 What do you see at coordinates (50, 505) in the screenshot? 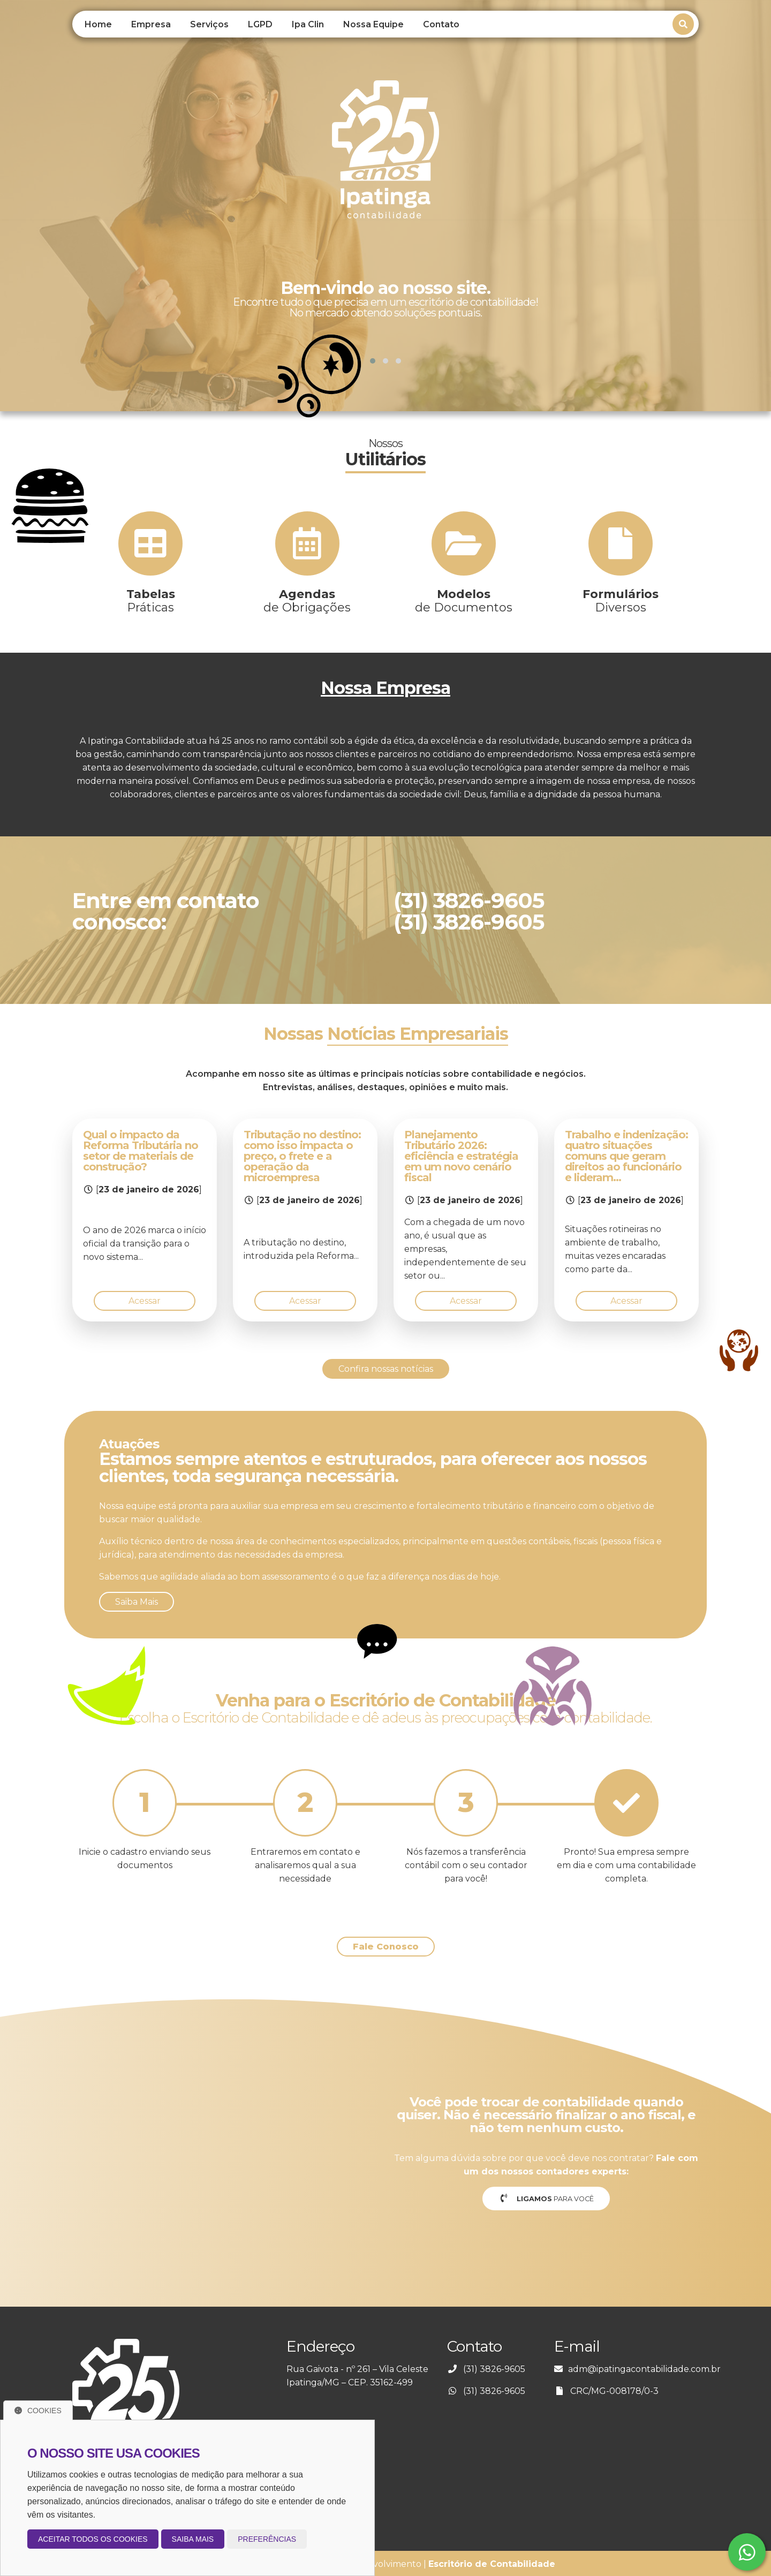
I see `food or restaurant category` at bounding box center [50, 505].